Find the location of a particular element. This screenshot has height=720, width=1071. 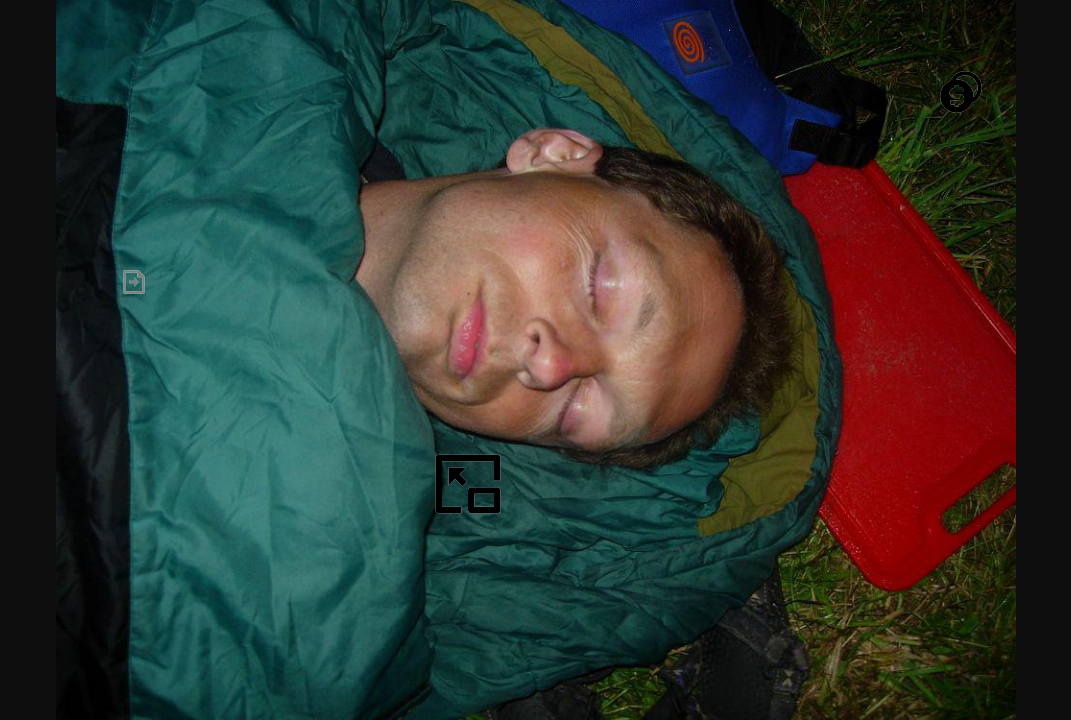

exit picture-in-picture mode is located at coordinates (468, 484).